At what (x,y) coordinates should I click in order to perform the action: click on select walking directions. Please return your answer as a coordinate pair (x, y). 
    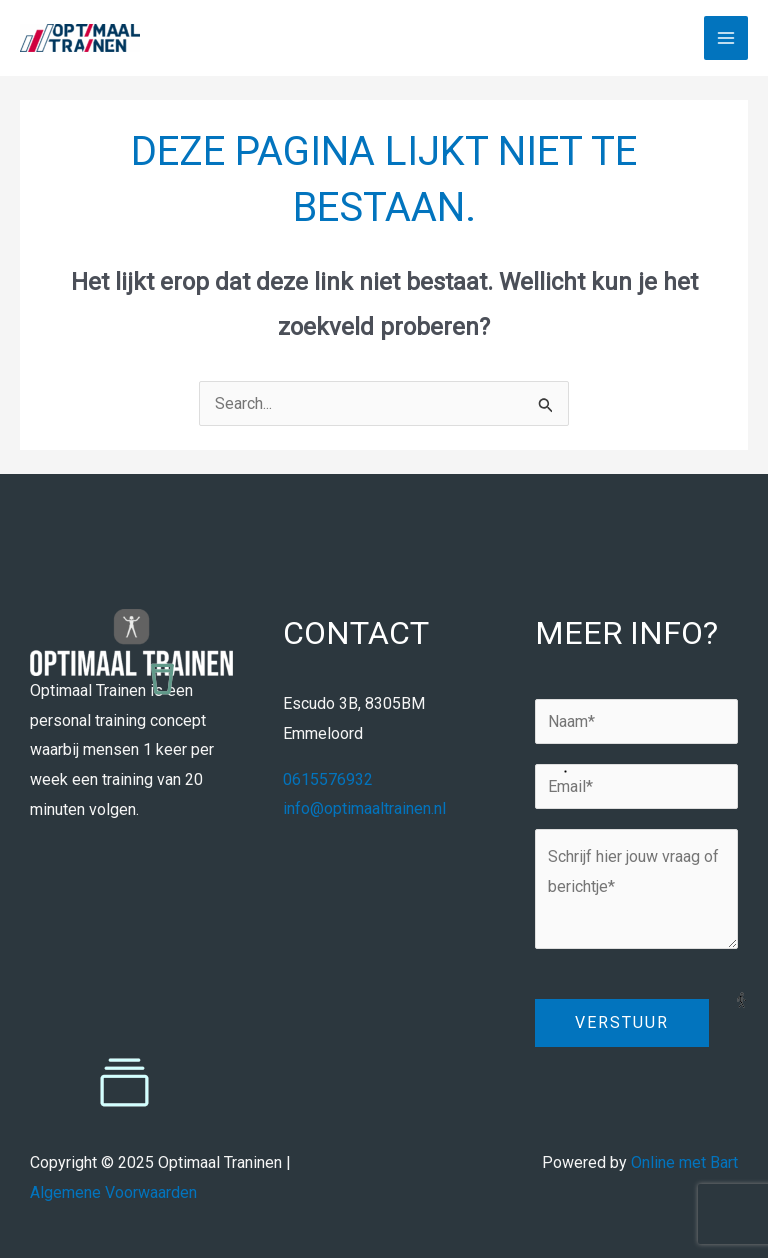
    Looking at the image, I should click on (742, 1000).